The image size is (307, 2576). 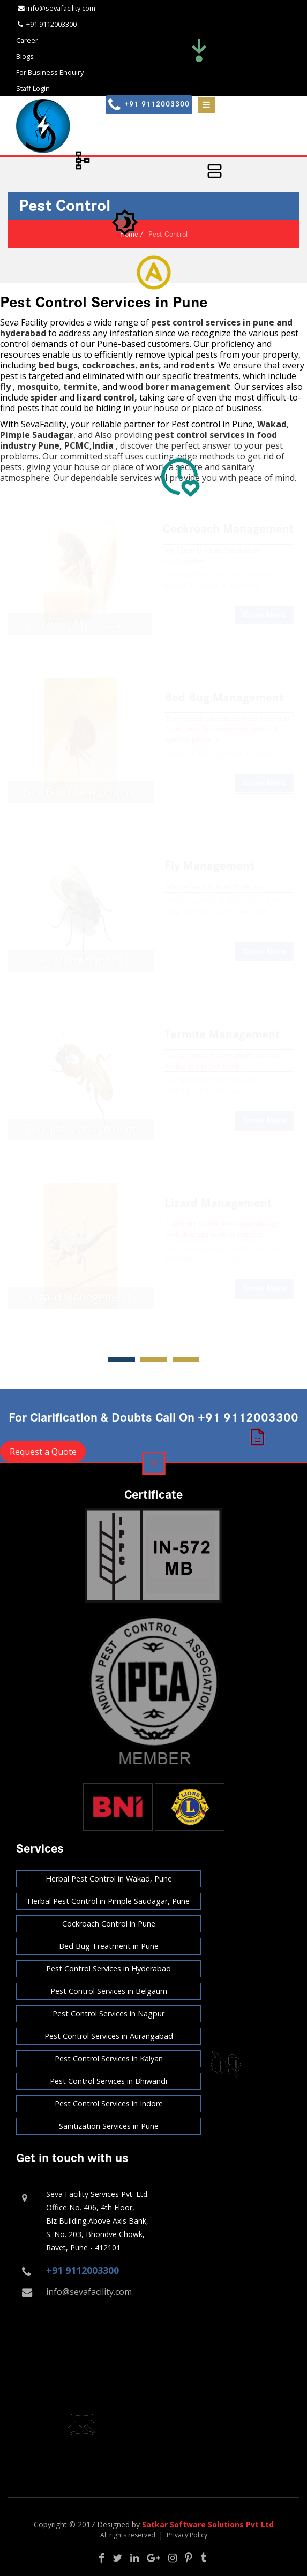 What do you see at coordinates (179, 477) in the screenshot?
I see `view your favorite or saved times` at bounding box center [179, 477].